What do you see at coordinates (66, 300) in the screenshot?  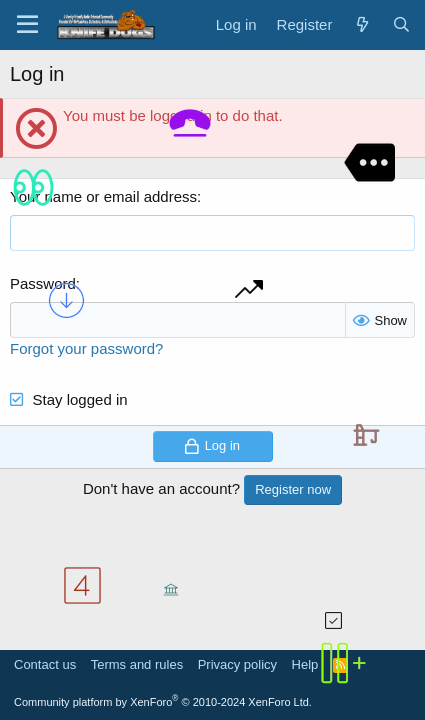 I see `download file or content` at bounding box center [66, 300].